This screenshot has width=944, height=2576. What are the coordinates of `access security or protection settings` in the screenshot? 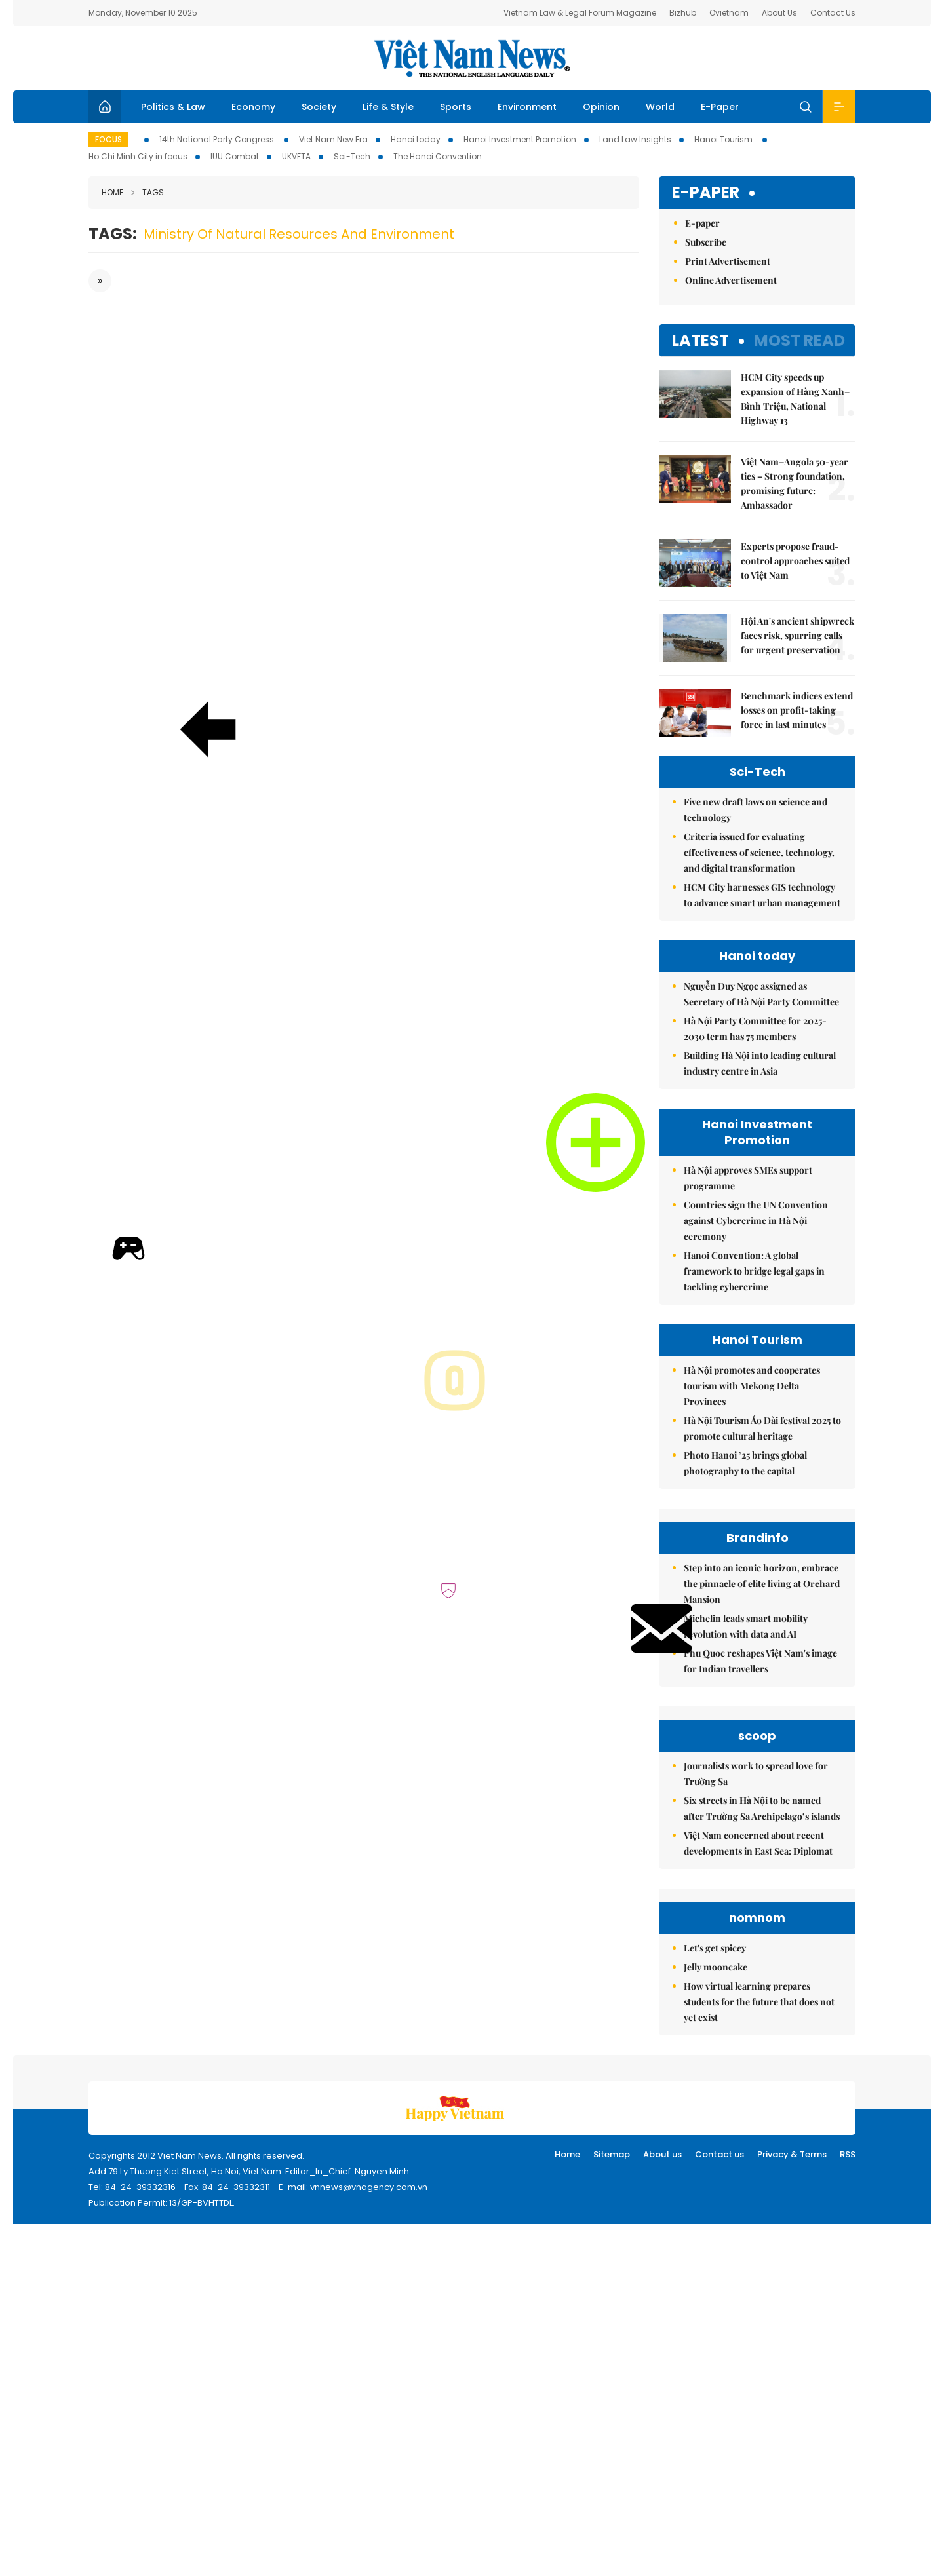 It's located at (448, 1590).